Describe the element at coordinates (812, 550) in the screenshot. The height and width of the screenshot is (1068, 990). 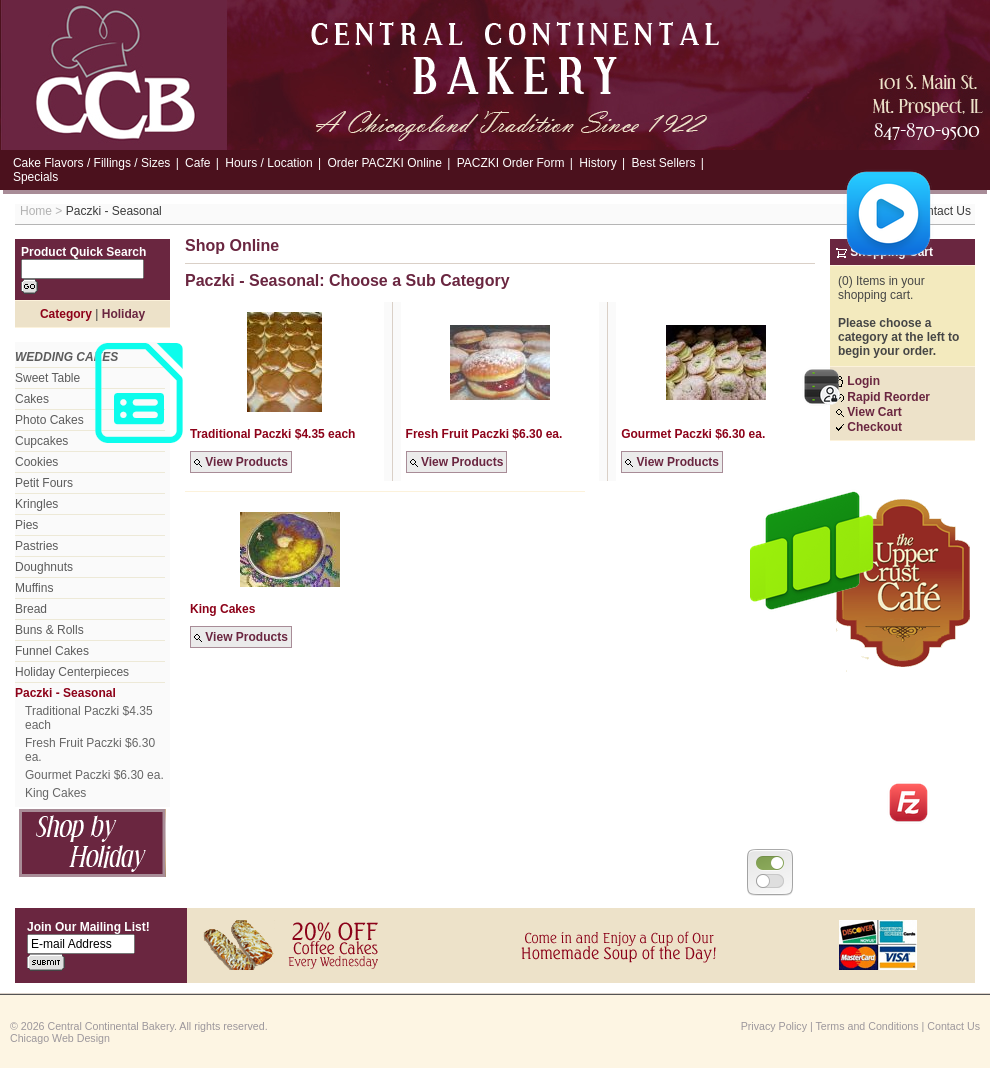
I see `open xbox game bar` at that location.